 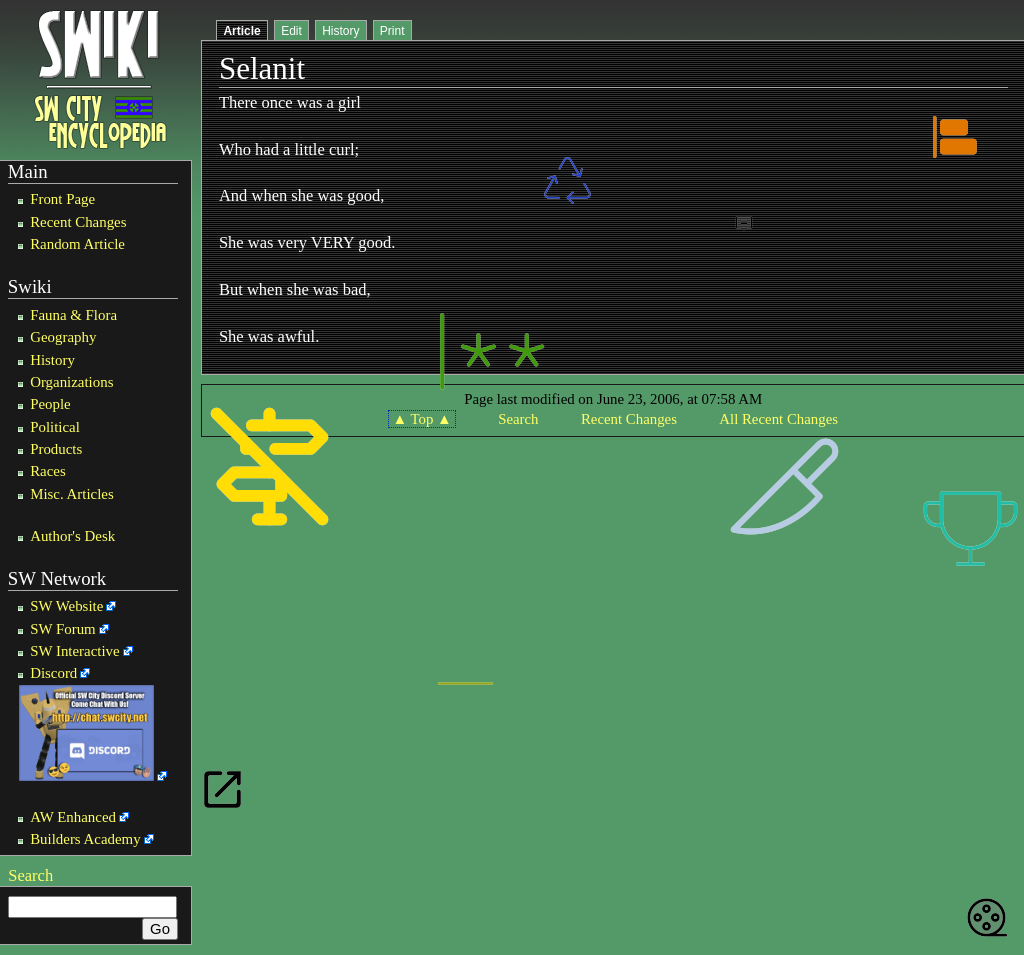 I want to click on recycle or move item to trash, so click(x=567, y=180).